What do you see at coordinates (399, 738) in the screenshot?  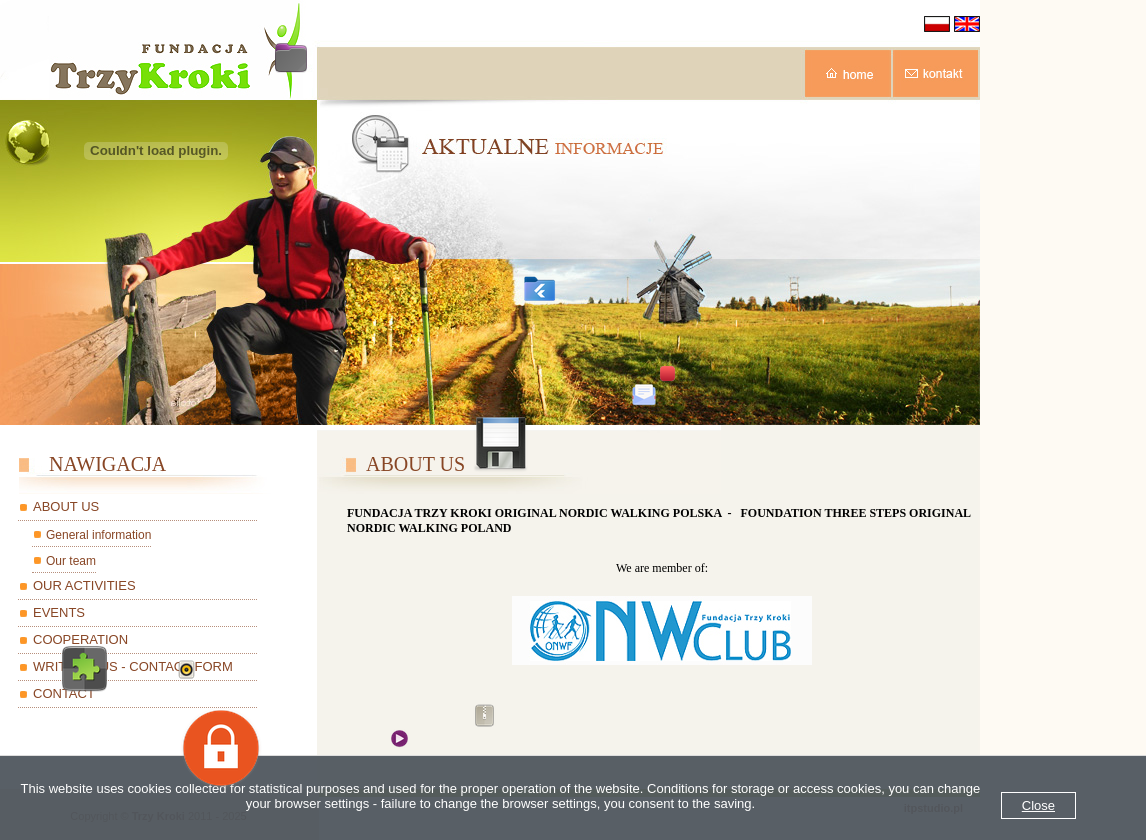 I see `indicates video content or media files` at bounding box center [399, 738].